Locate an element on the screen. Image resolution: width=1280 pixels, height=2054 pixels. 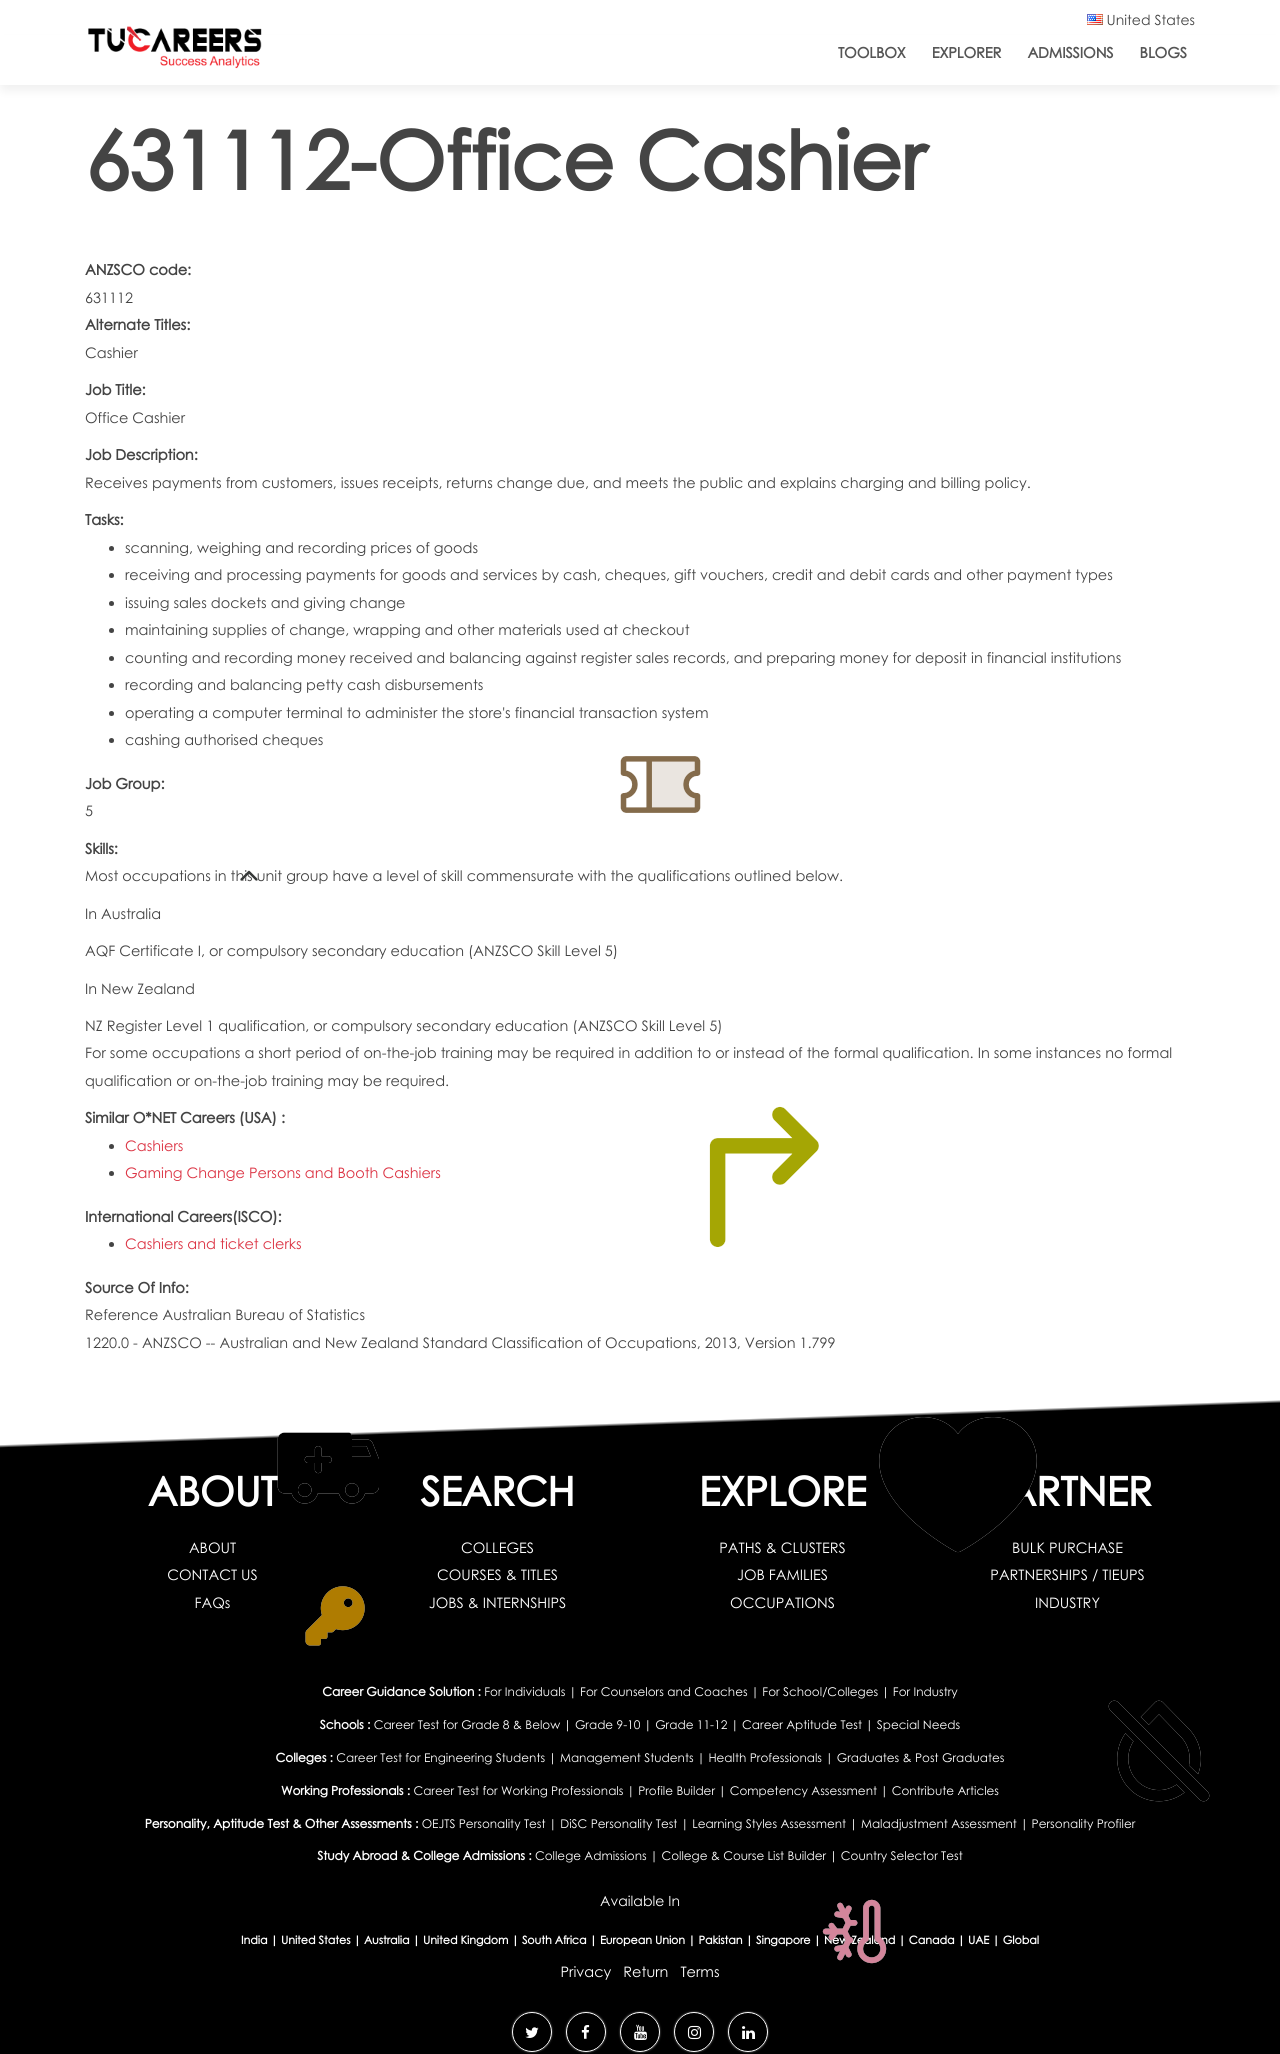
request emergency medical services is located at coordinates (325, 1463).